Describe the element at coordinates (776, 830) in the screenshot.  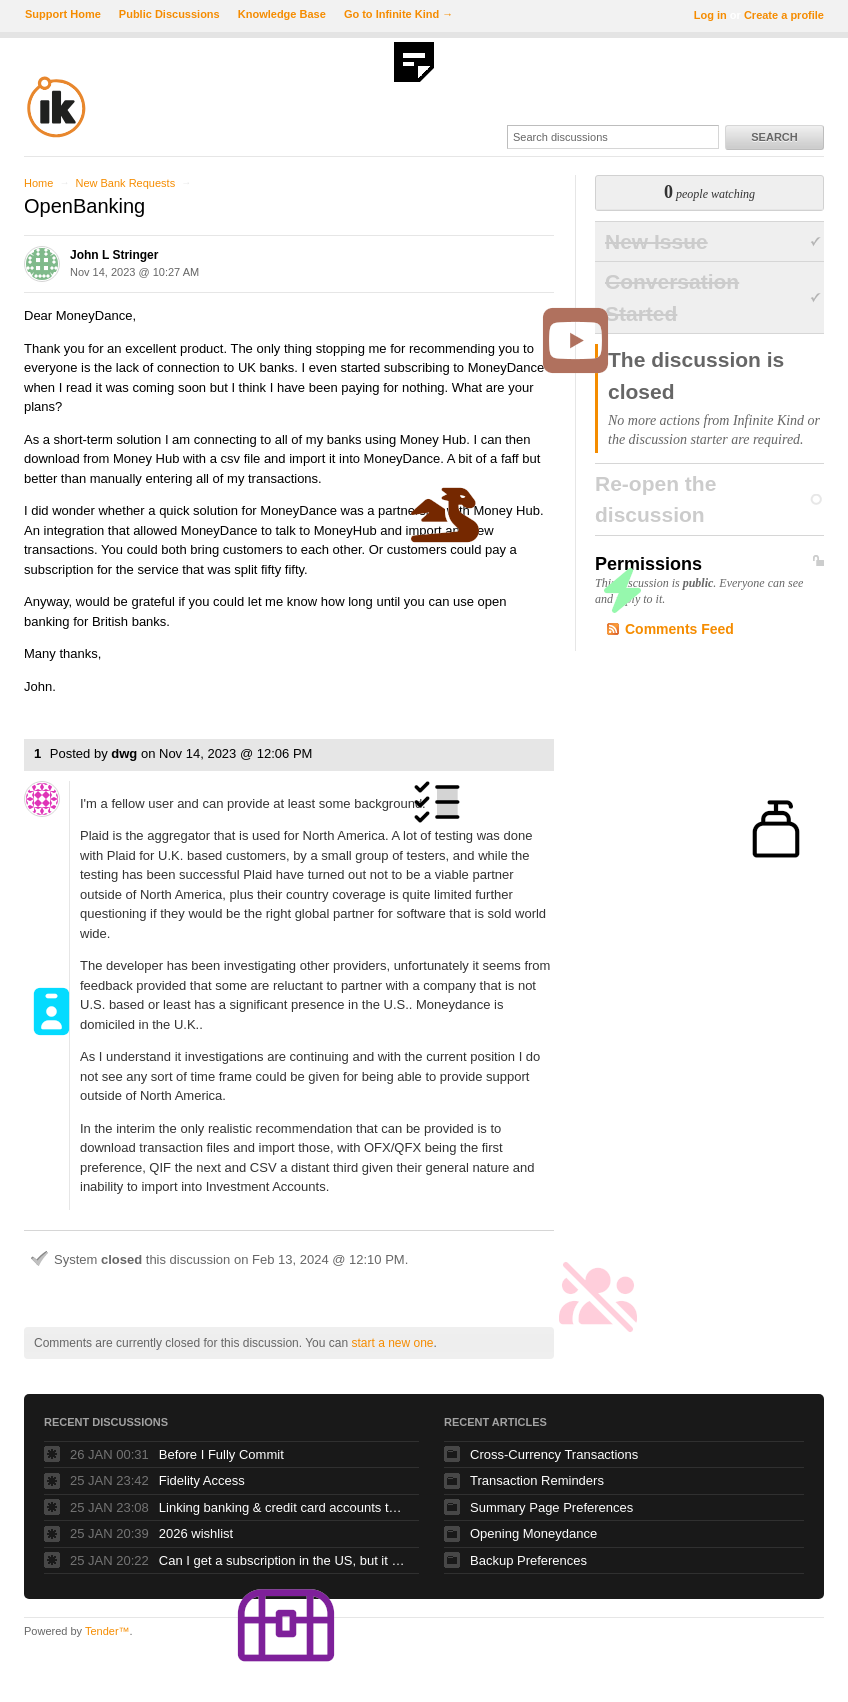
I see `access hand washing or hygiene instructions` at that location.